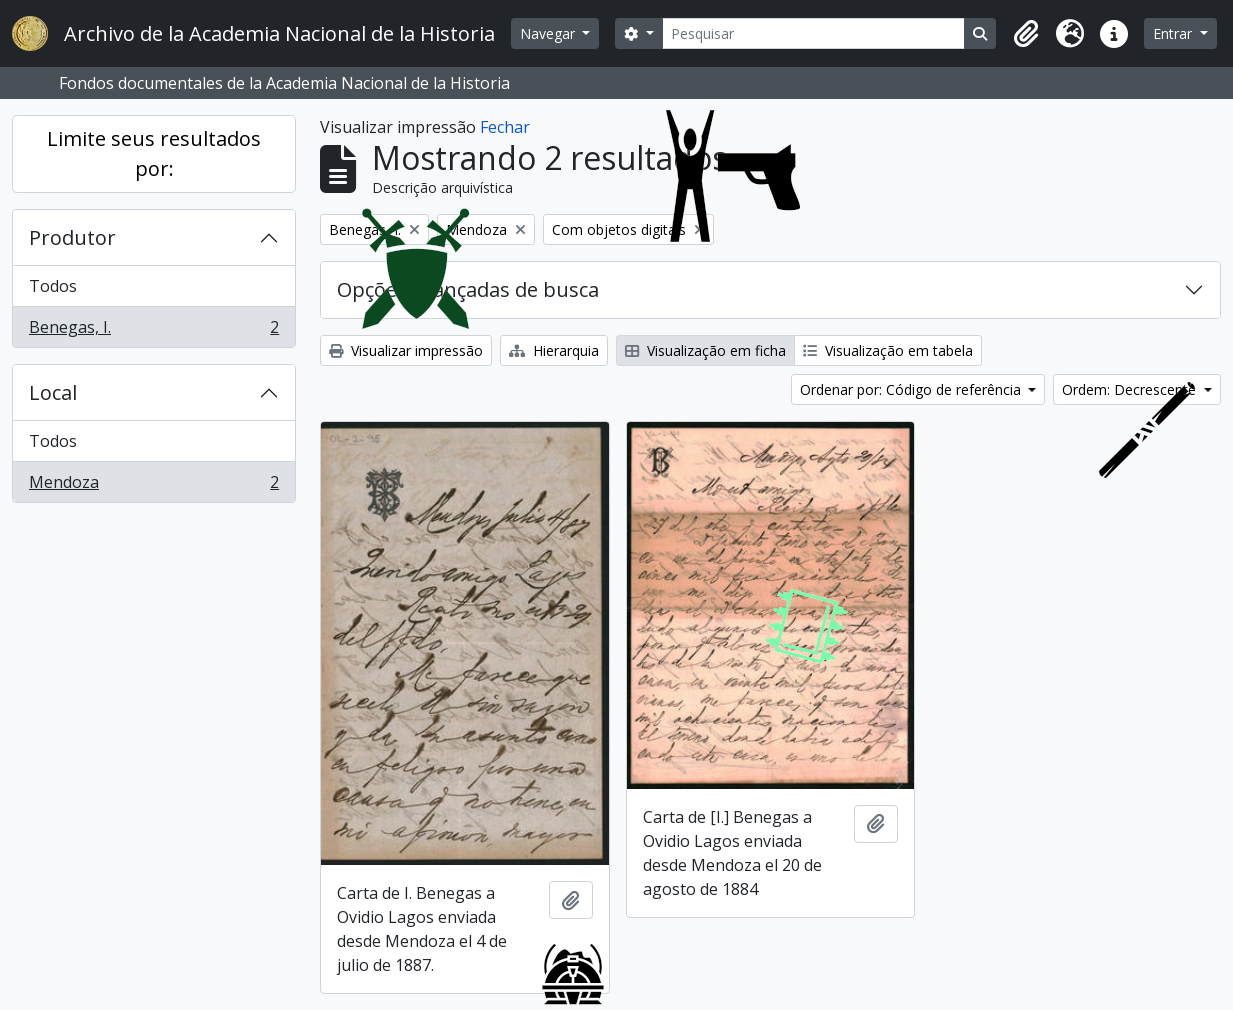 The image size is (1233, 1010). Describe the element at coordinates (415, 269) in the screenshot. I see `access combat or battle features` at that location.